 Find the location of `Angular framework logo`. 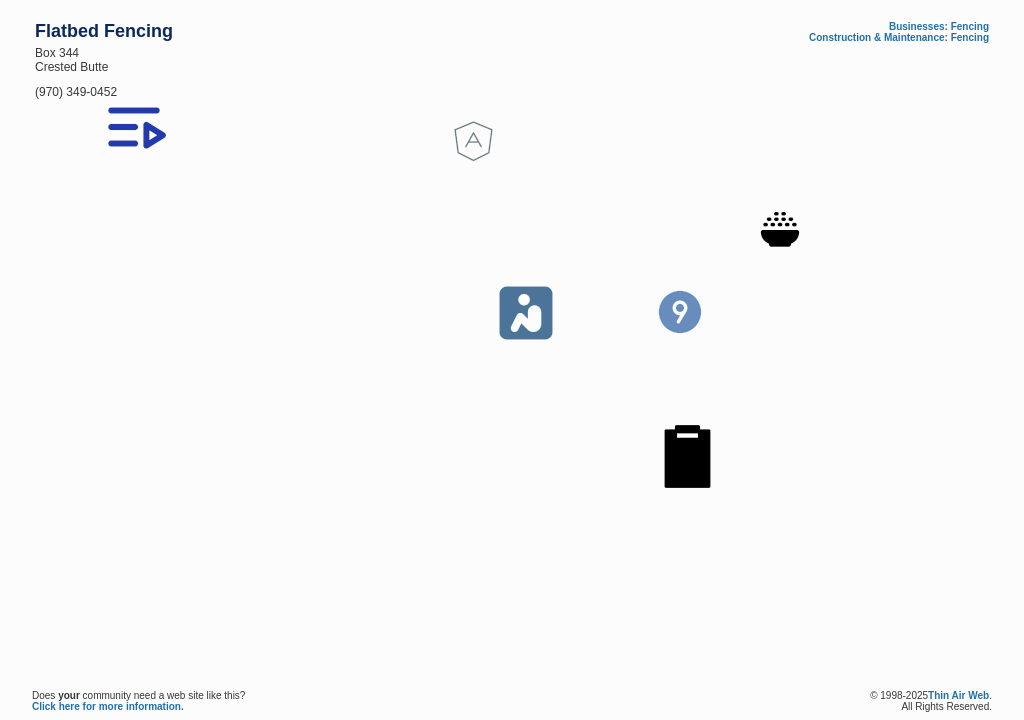

Angular framework logo is located at coordinates (473, 140).